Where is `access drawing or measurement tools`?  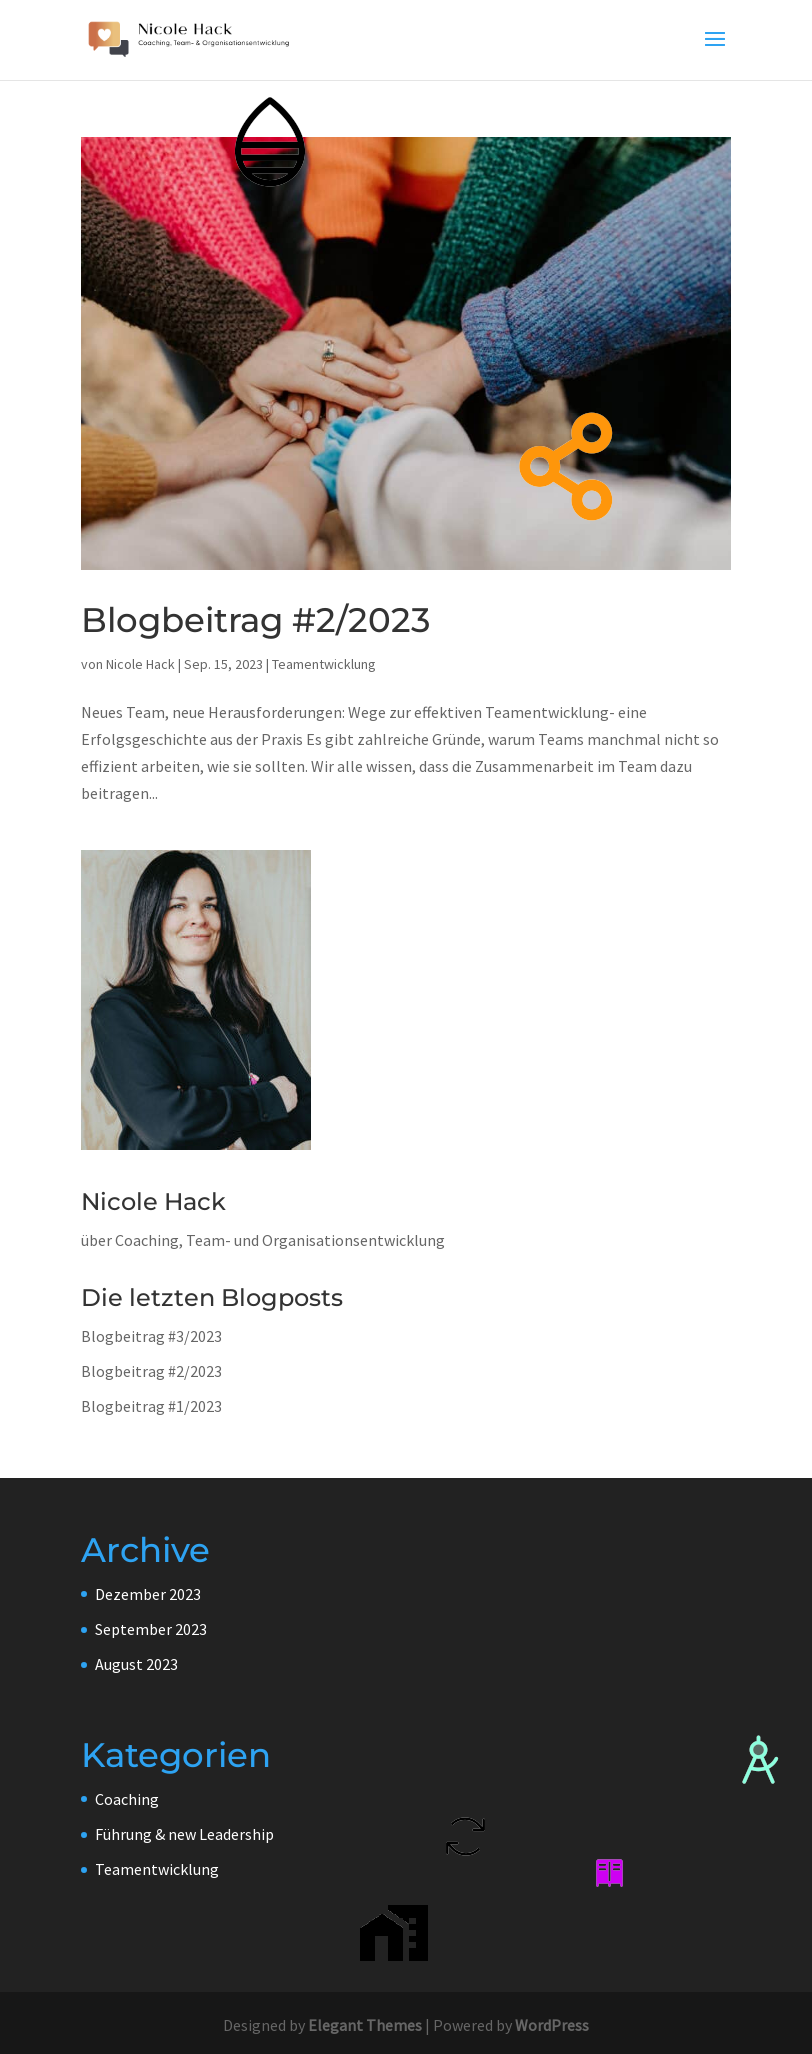 access drawing or measurement tools is located at coordinates (758, 1760).